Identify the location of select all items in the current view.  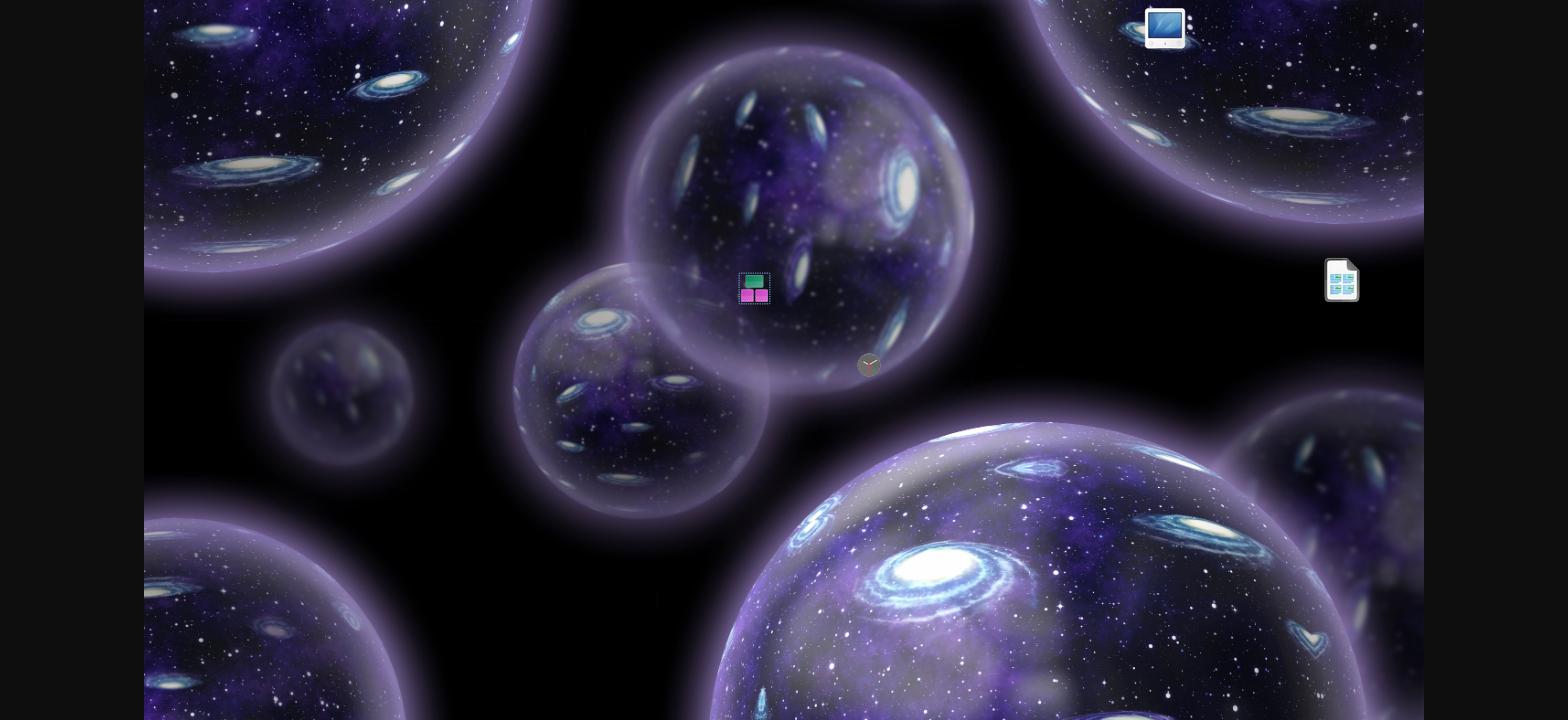
(754, 288).